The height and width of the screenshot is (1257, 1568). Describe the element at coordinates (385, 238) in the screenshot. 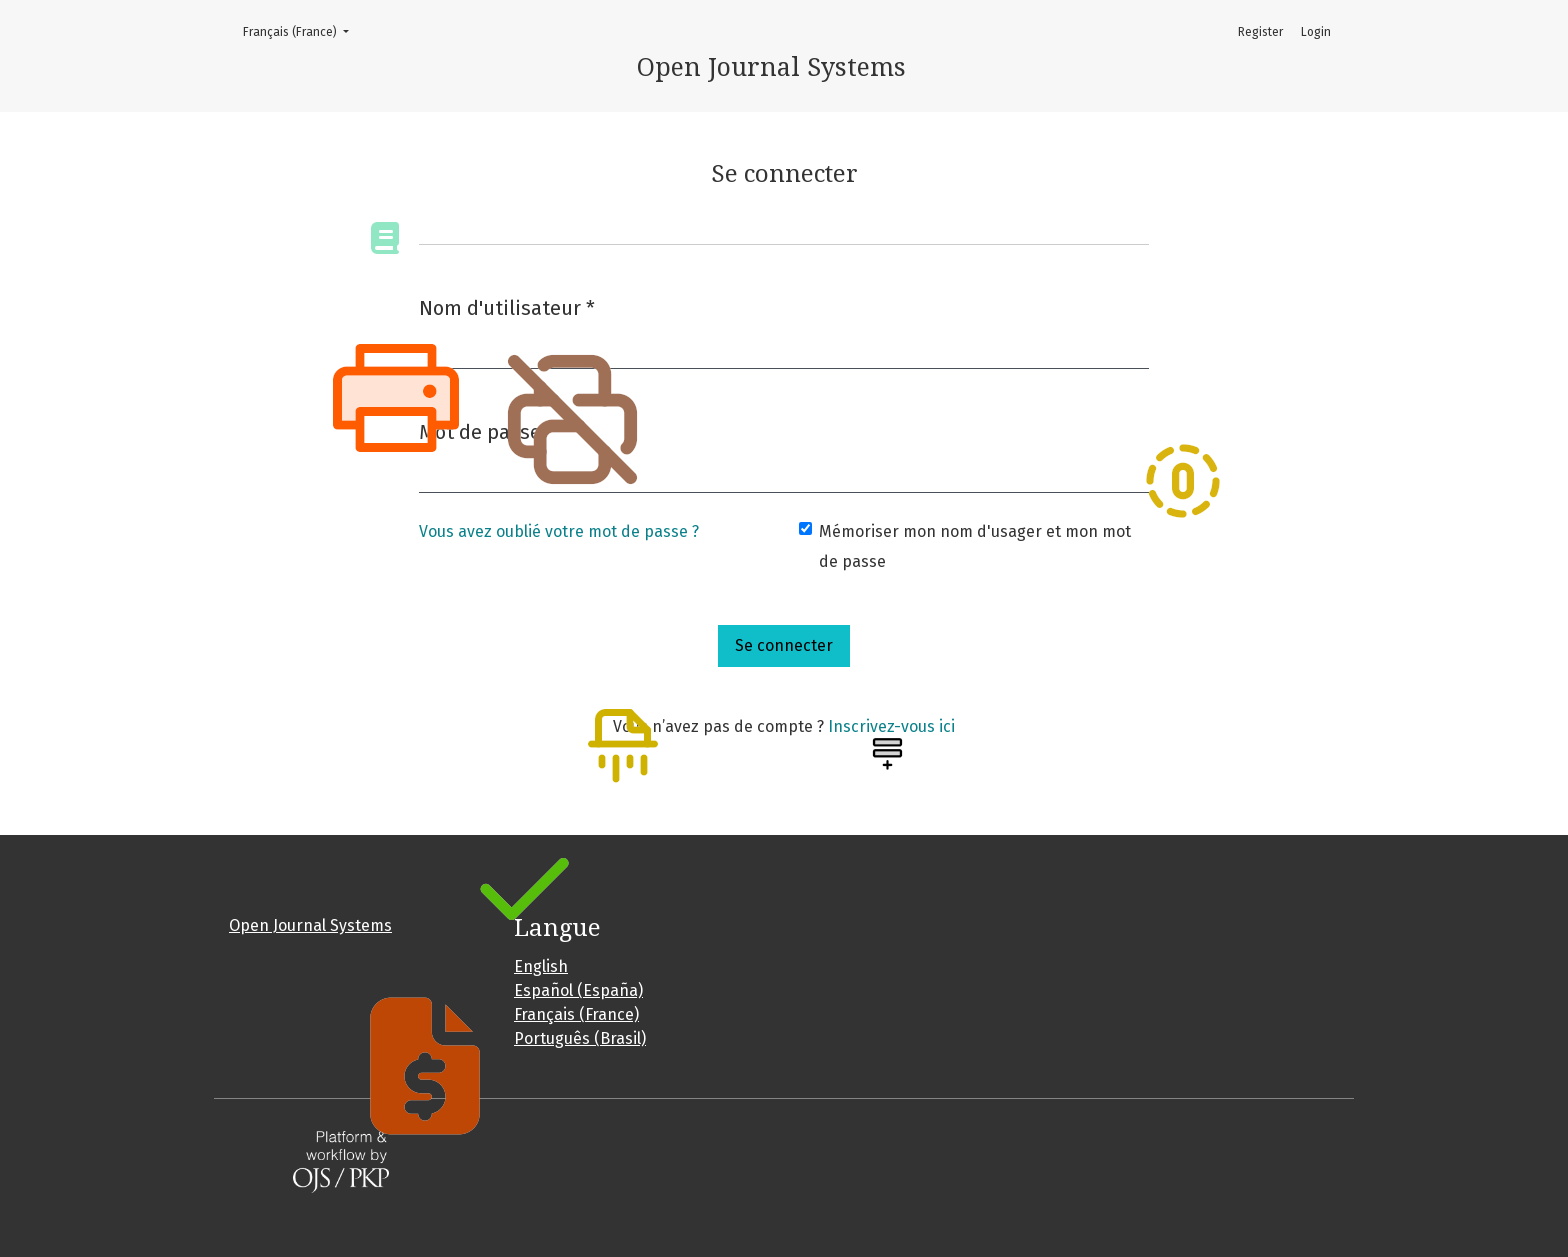

I see `open the library or reading section` at that location.